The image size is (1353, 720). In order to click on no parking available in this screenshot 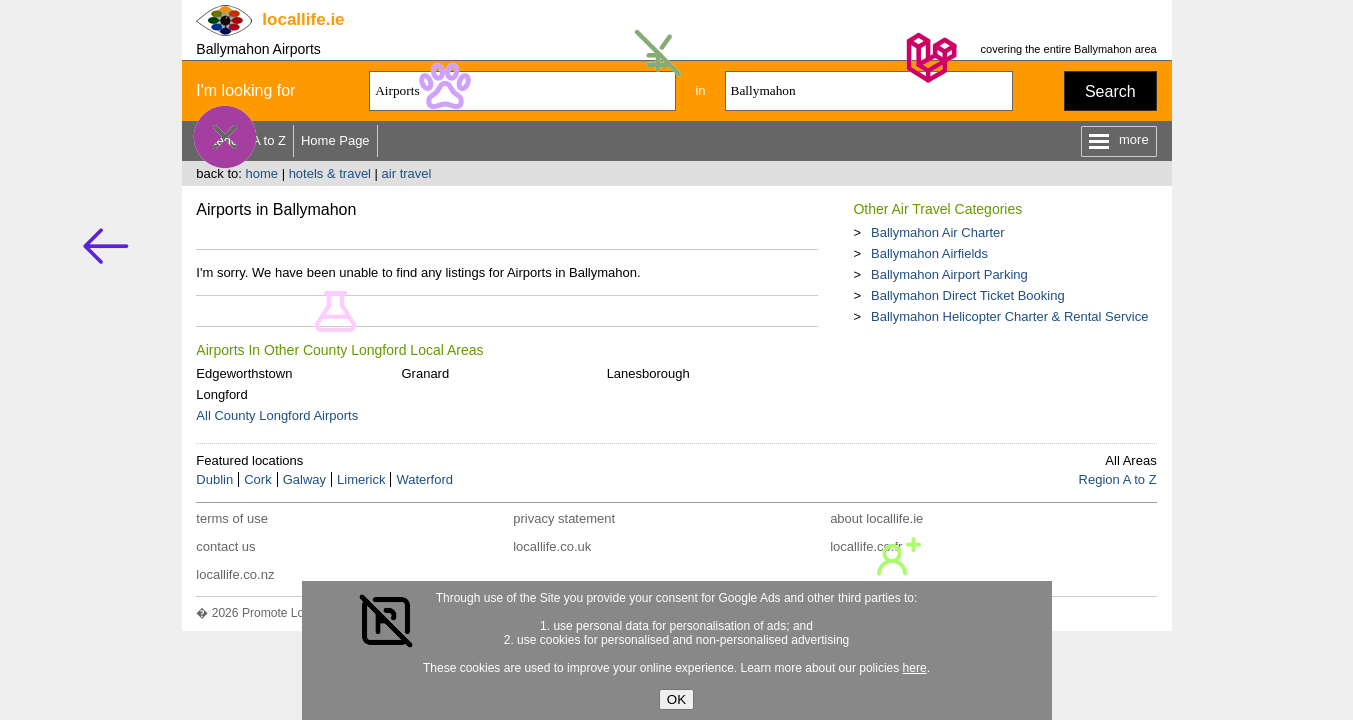, I will do `click(386, 621)`.